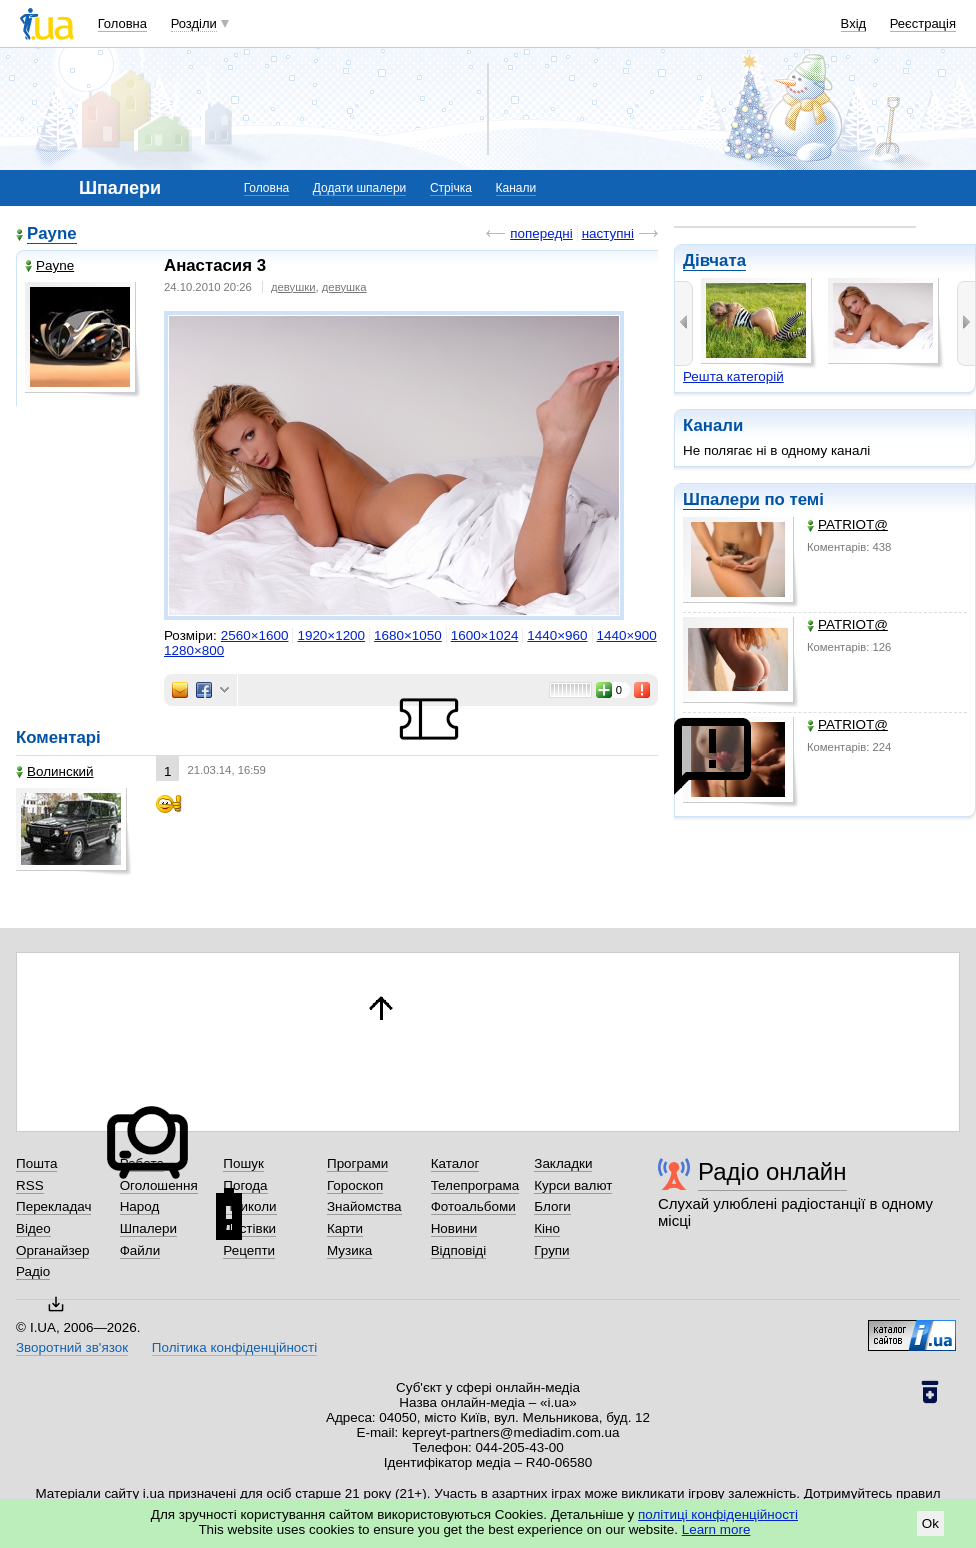 The width and height of the screenshot is (976, 1548). What do you see at coordinates (381, 1008) in the screenshot?
I see `scroll to top of page` at bounding box center [381, 1008].